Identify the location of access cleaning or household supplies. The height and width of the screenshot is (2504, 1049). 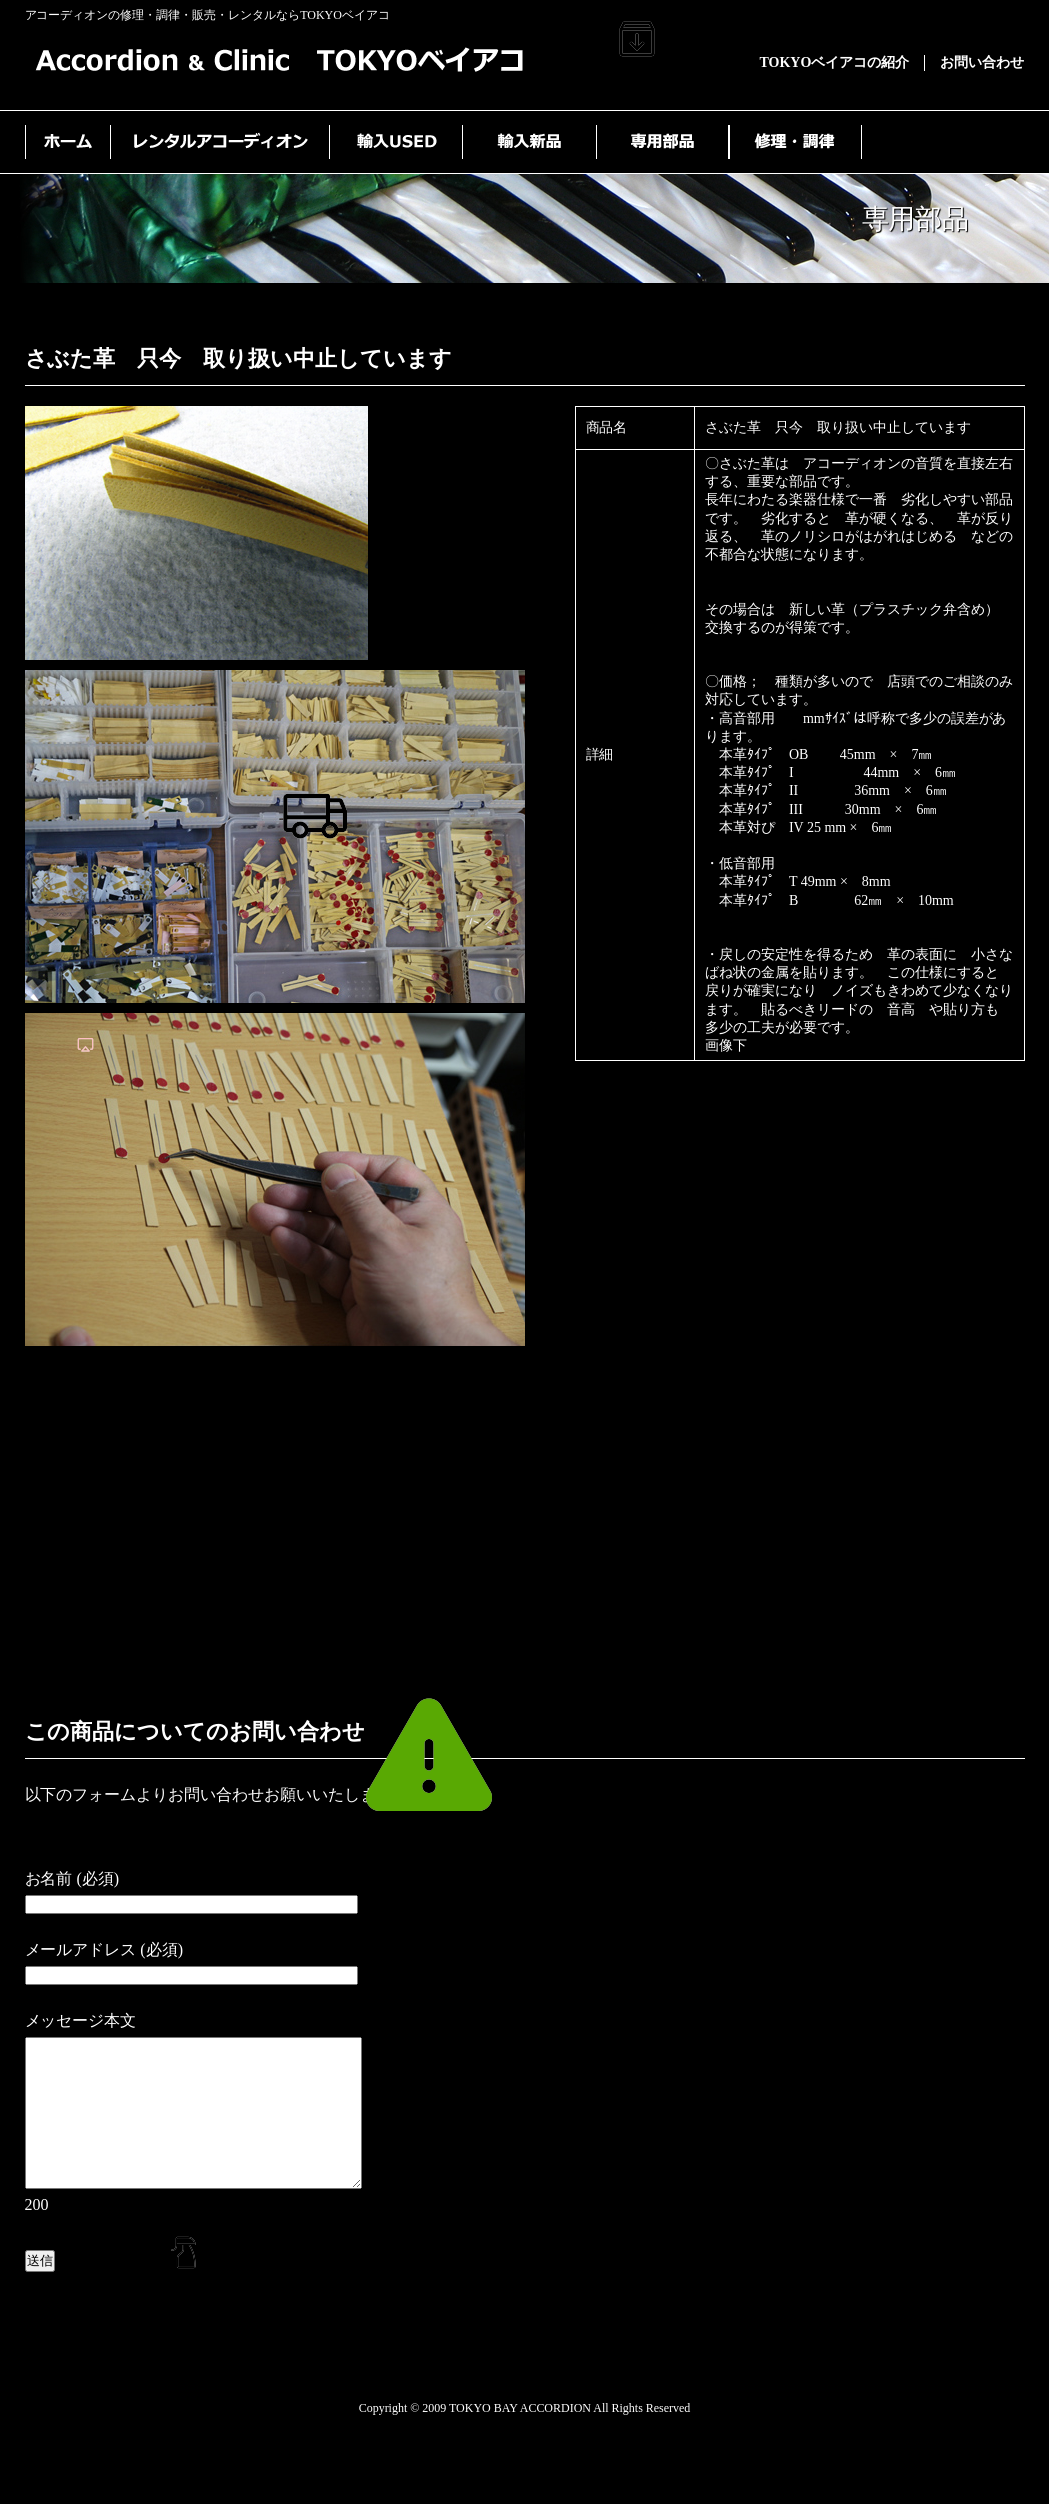
(184, 2252).